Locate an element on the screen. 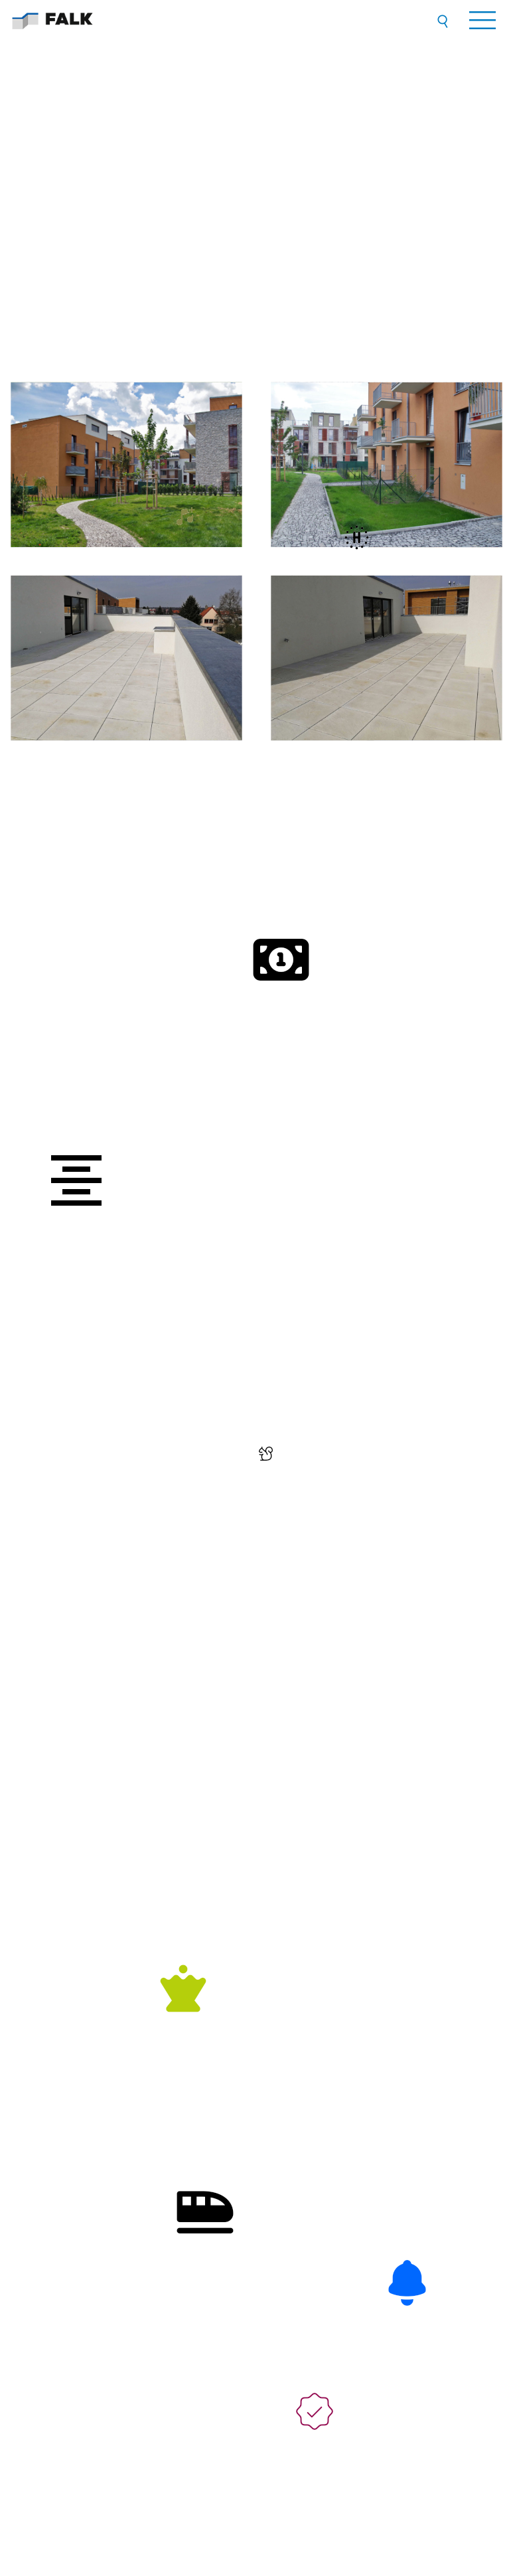  chess queen piece indicator is located at coordinates (183, 1989).